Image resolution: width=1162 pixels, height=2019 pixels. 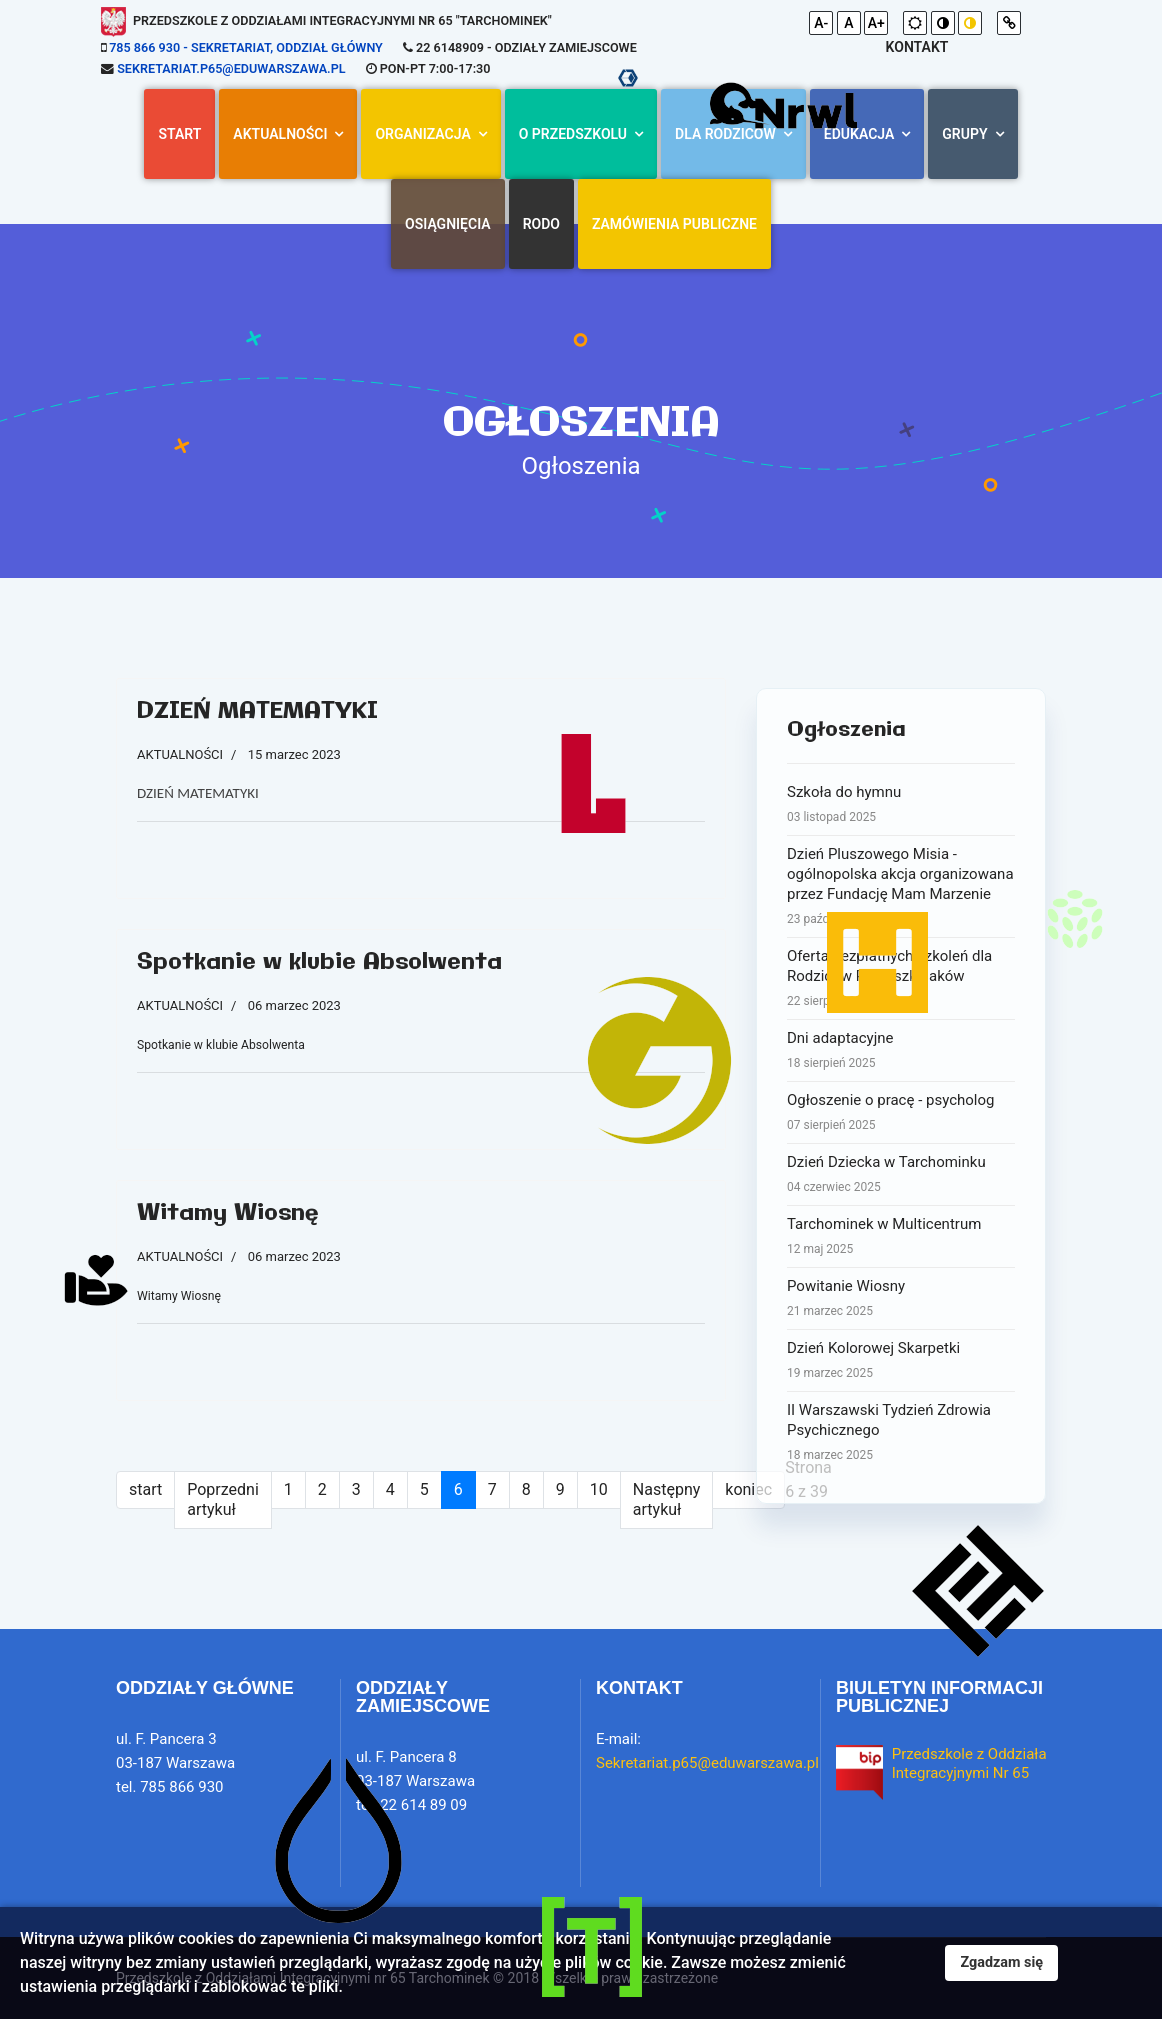 What do you see at coordinates (1075, 919) in the screenshot?
I see `open pulumi infrastructure as code dashboard` at bounding box center [1075, 919].